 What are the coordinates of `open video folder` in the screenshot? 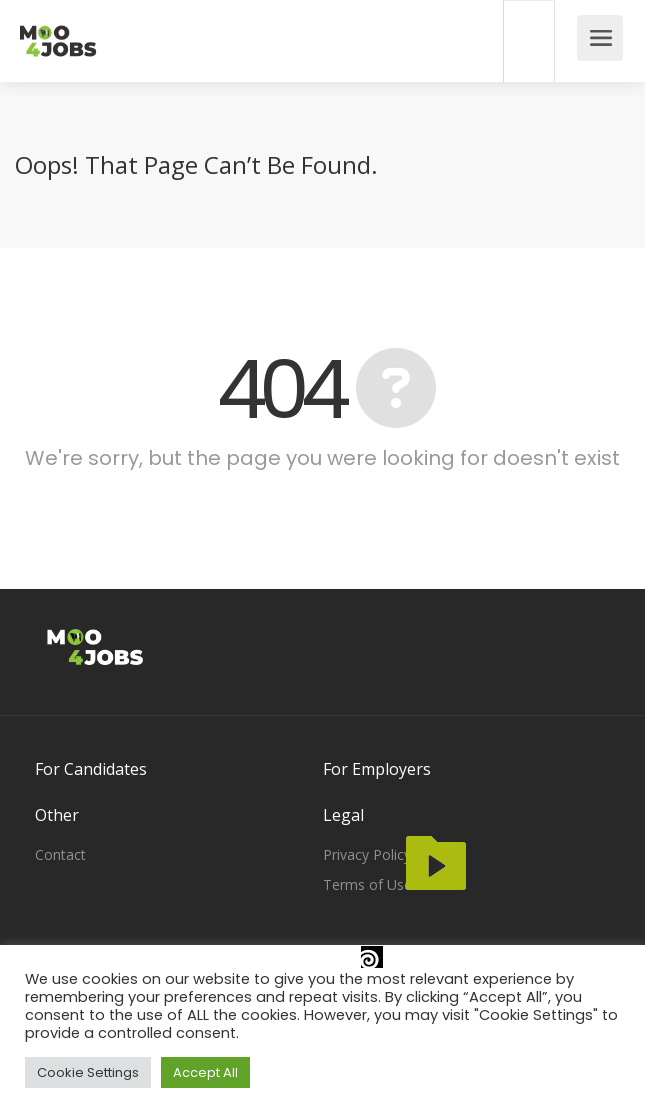 It's located at (436, 863).